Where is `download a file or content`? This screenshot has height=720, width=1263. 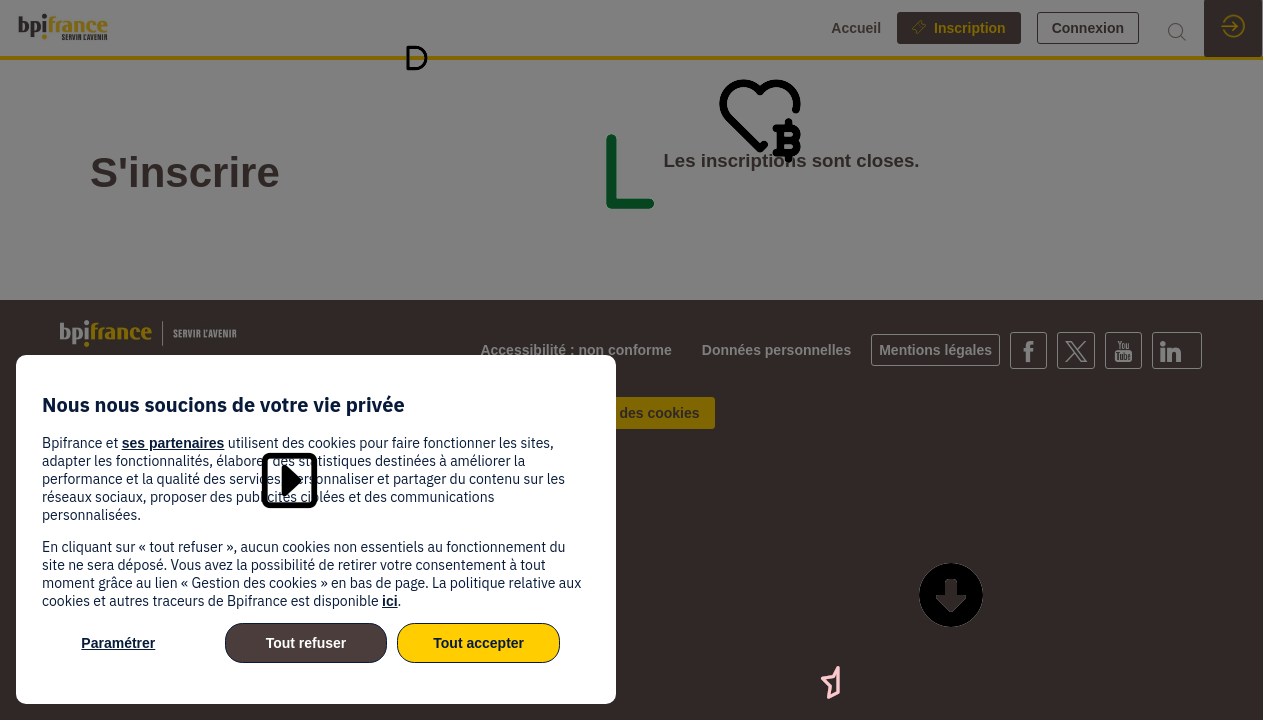
download a file or content is located at coordinates (951, 595).